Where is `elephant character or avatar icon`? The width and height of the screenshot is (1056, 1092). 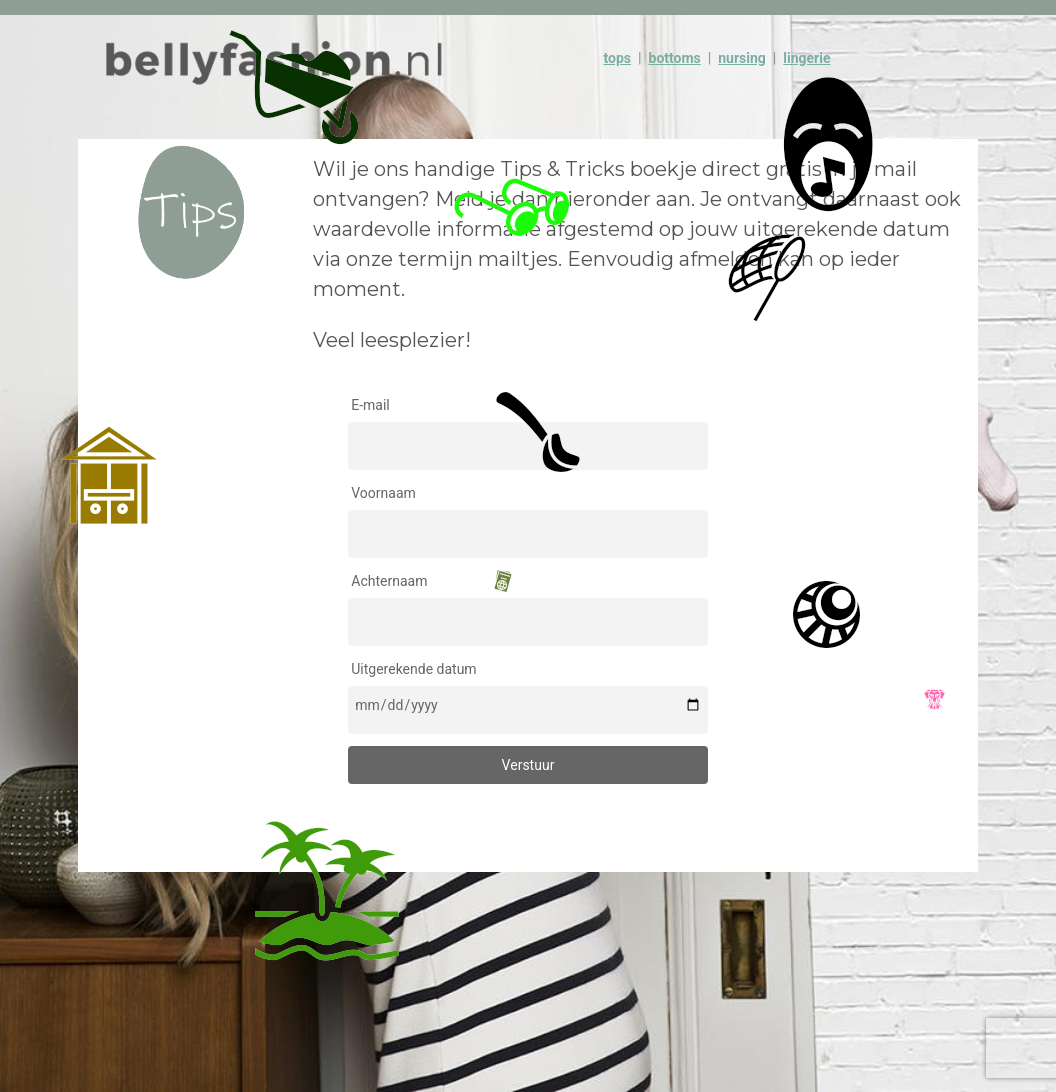
elephant character or avatar icon is located at coordinates (934, 699).